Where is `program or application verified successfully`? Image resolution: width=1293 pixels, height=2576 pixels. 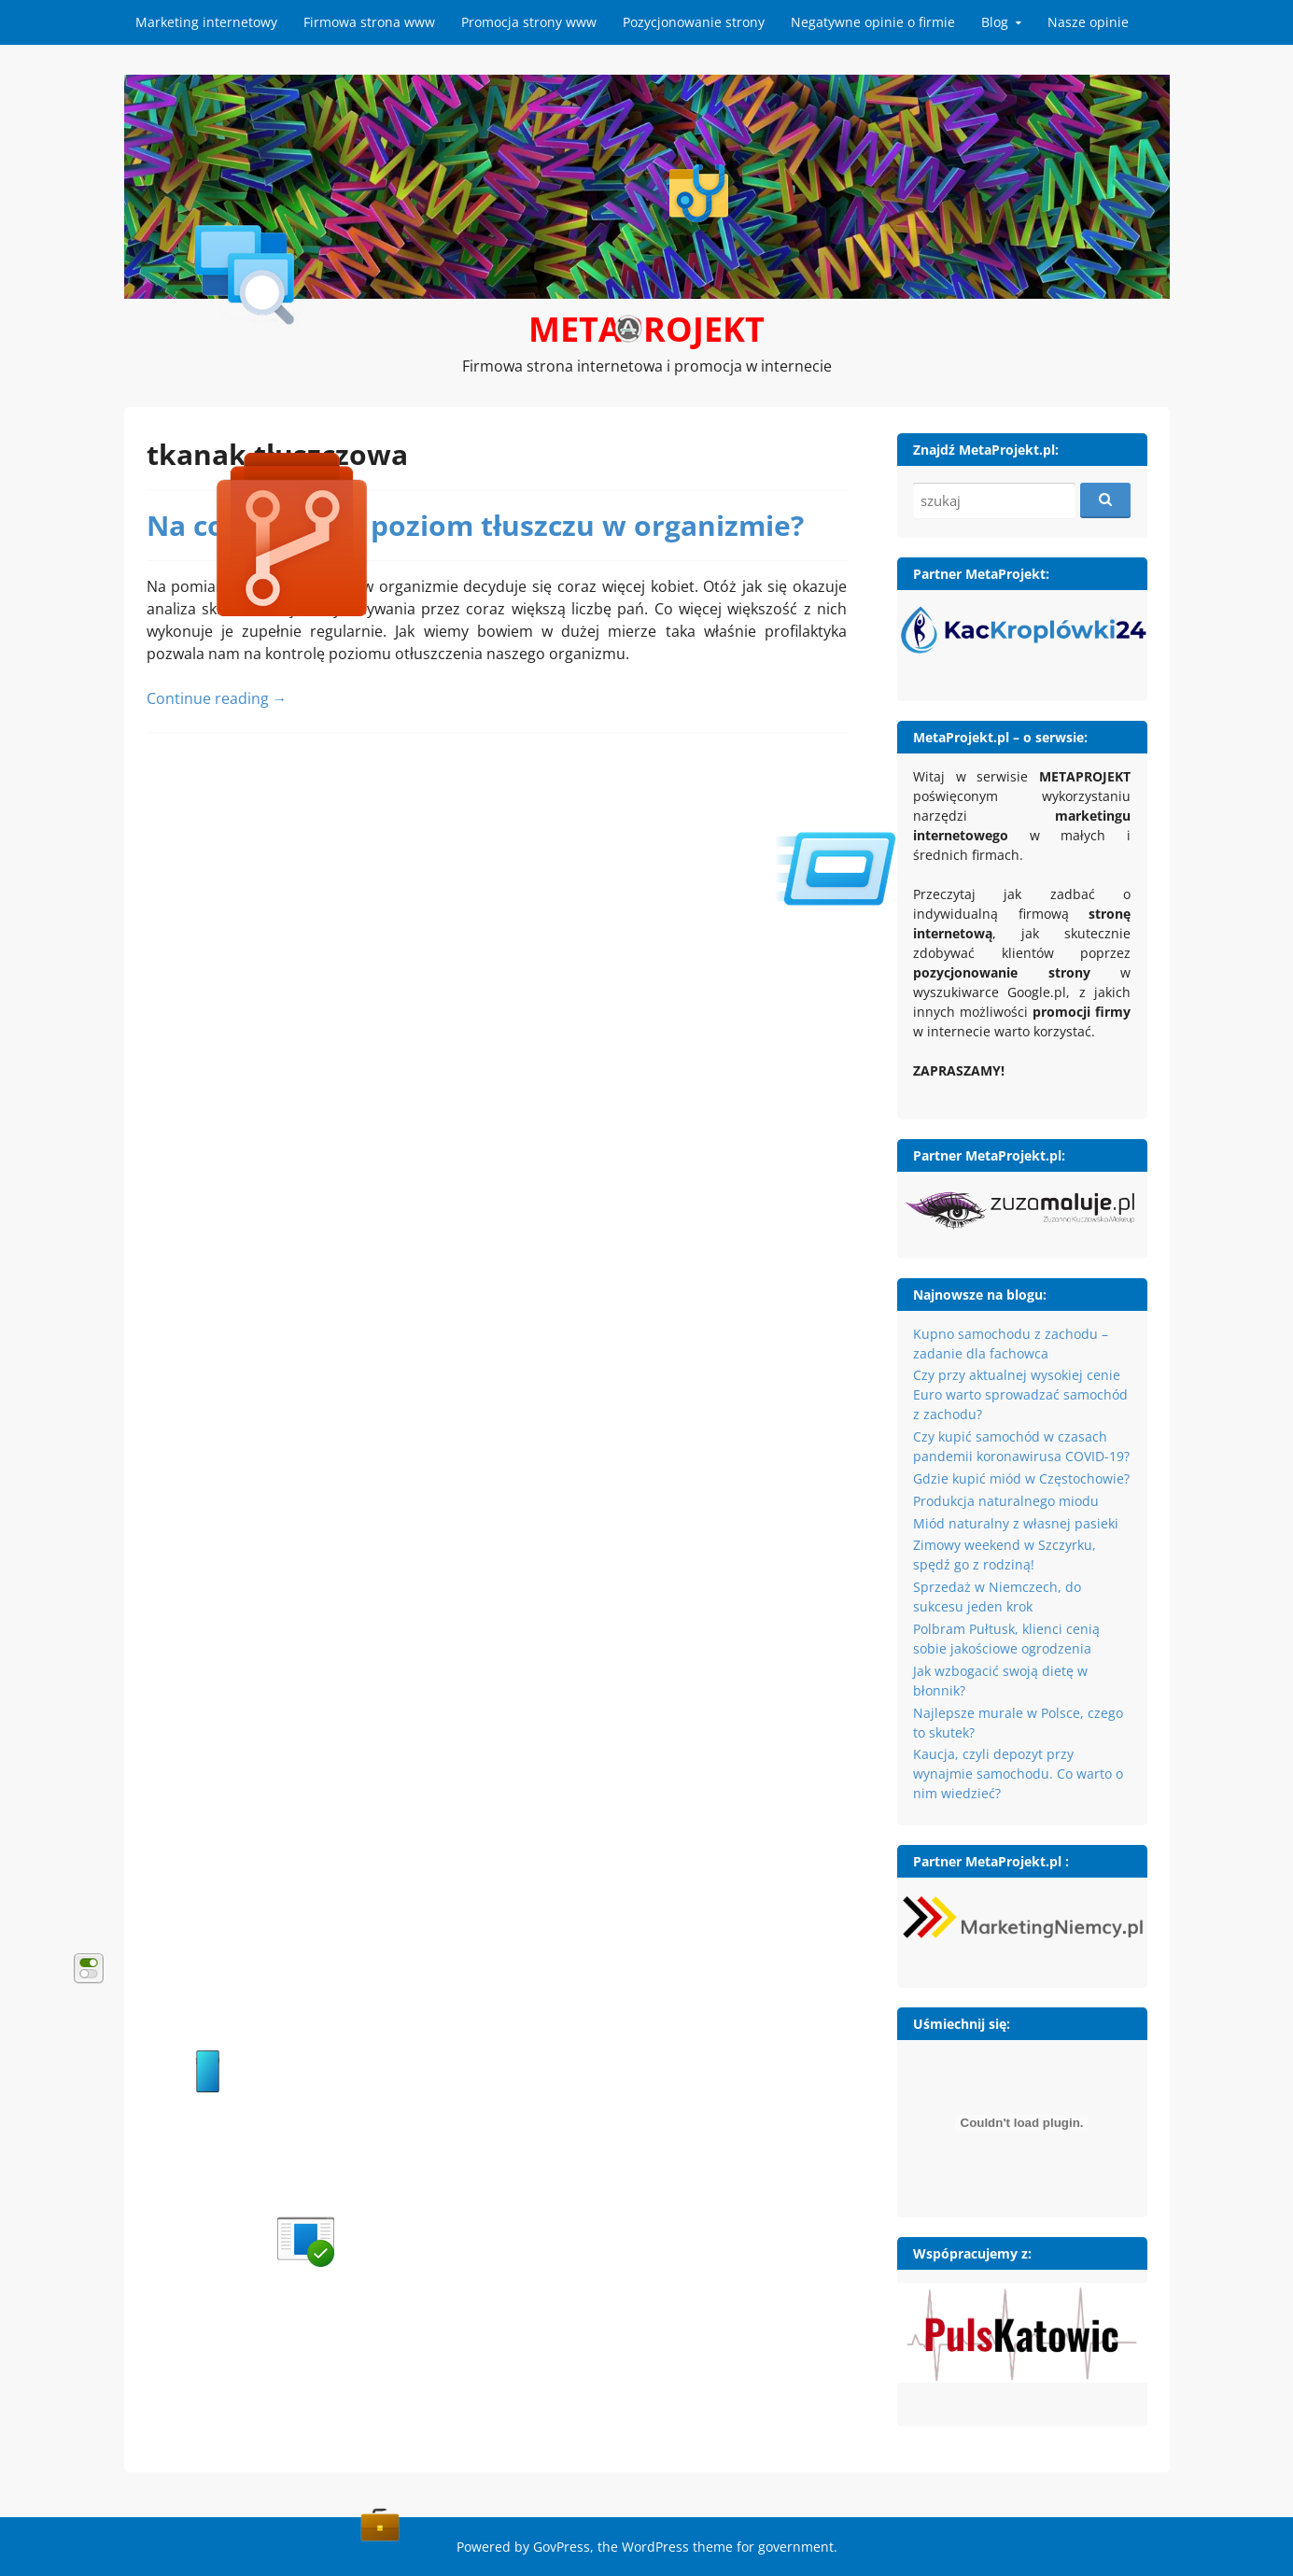 program or application verified successfully is located at coordinates (305, 2238).